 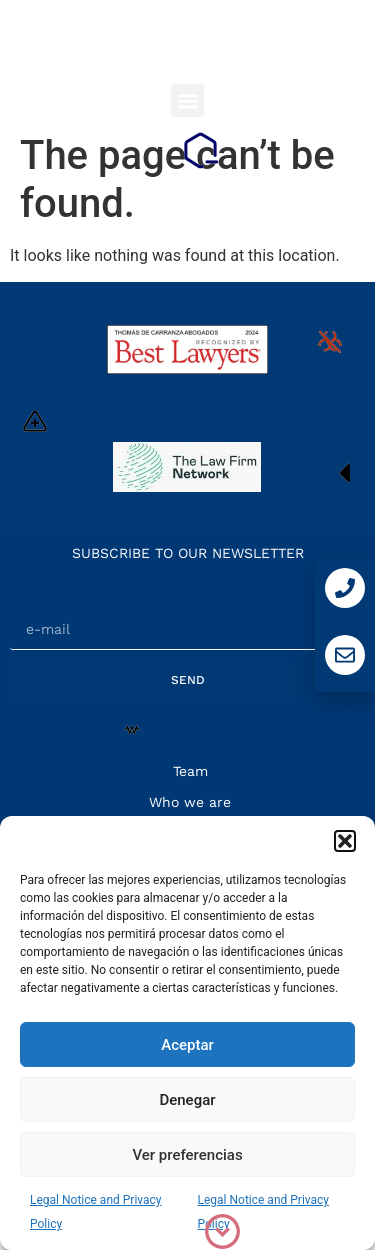 I want to click on go back to the previous screen, so click(x=346, y=473).